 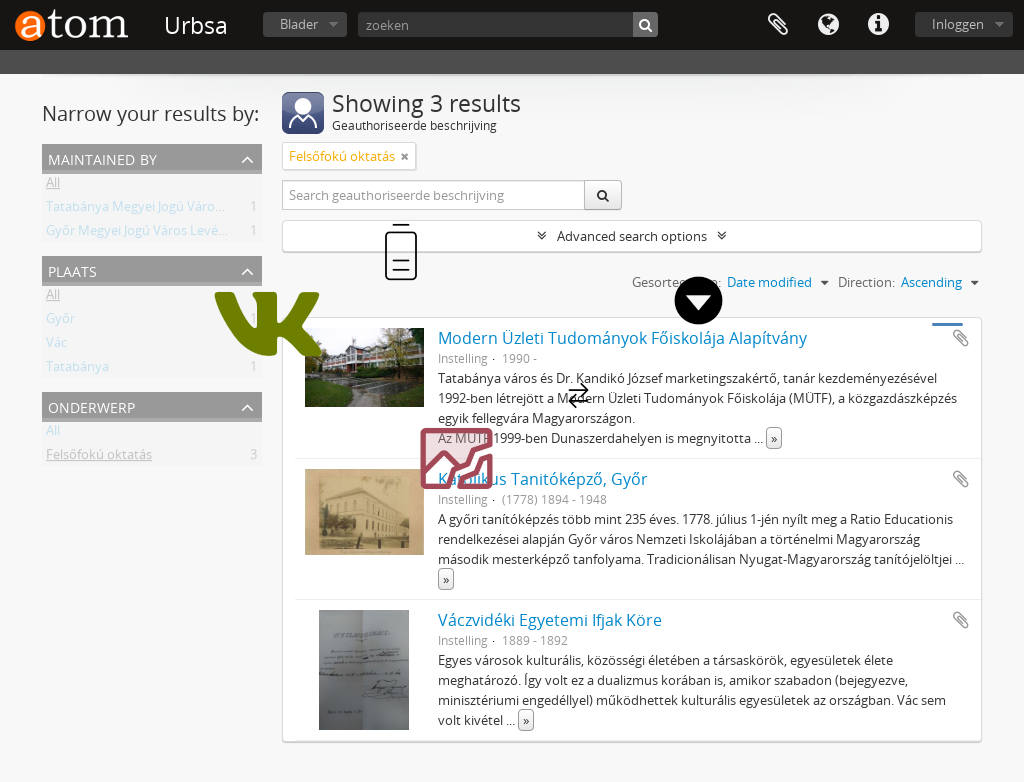 I want to click on battery at medium charge level, so click(x=401, y=253).